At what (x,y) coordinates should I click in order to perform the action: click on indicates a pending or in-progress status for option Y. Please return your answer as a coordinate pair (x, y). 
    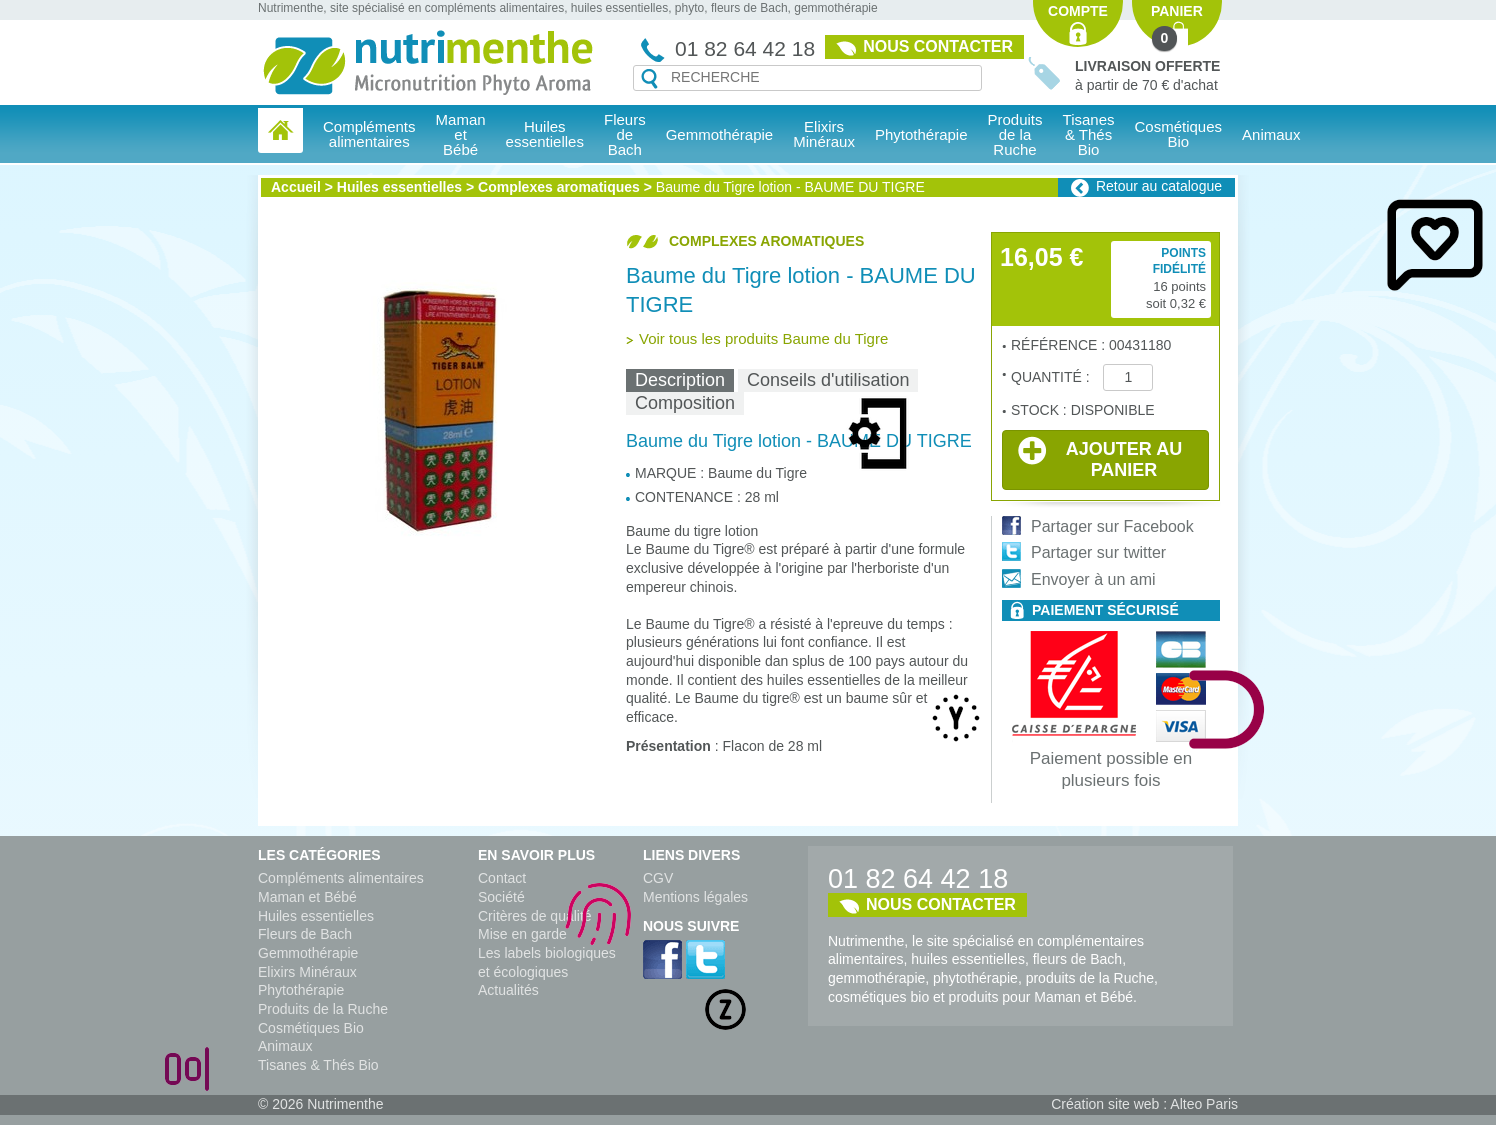
    Looking at the image, I should click on (956, 718).